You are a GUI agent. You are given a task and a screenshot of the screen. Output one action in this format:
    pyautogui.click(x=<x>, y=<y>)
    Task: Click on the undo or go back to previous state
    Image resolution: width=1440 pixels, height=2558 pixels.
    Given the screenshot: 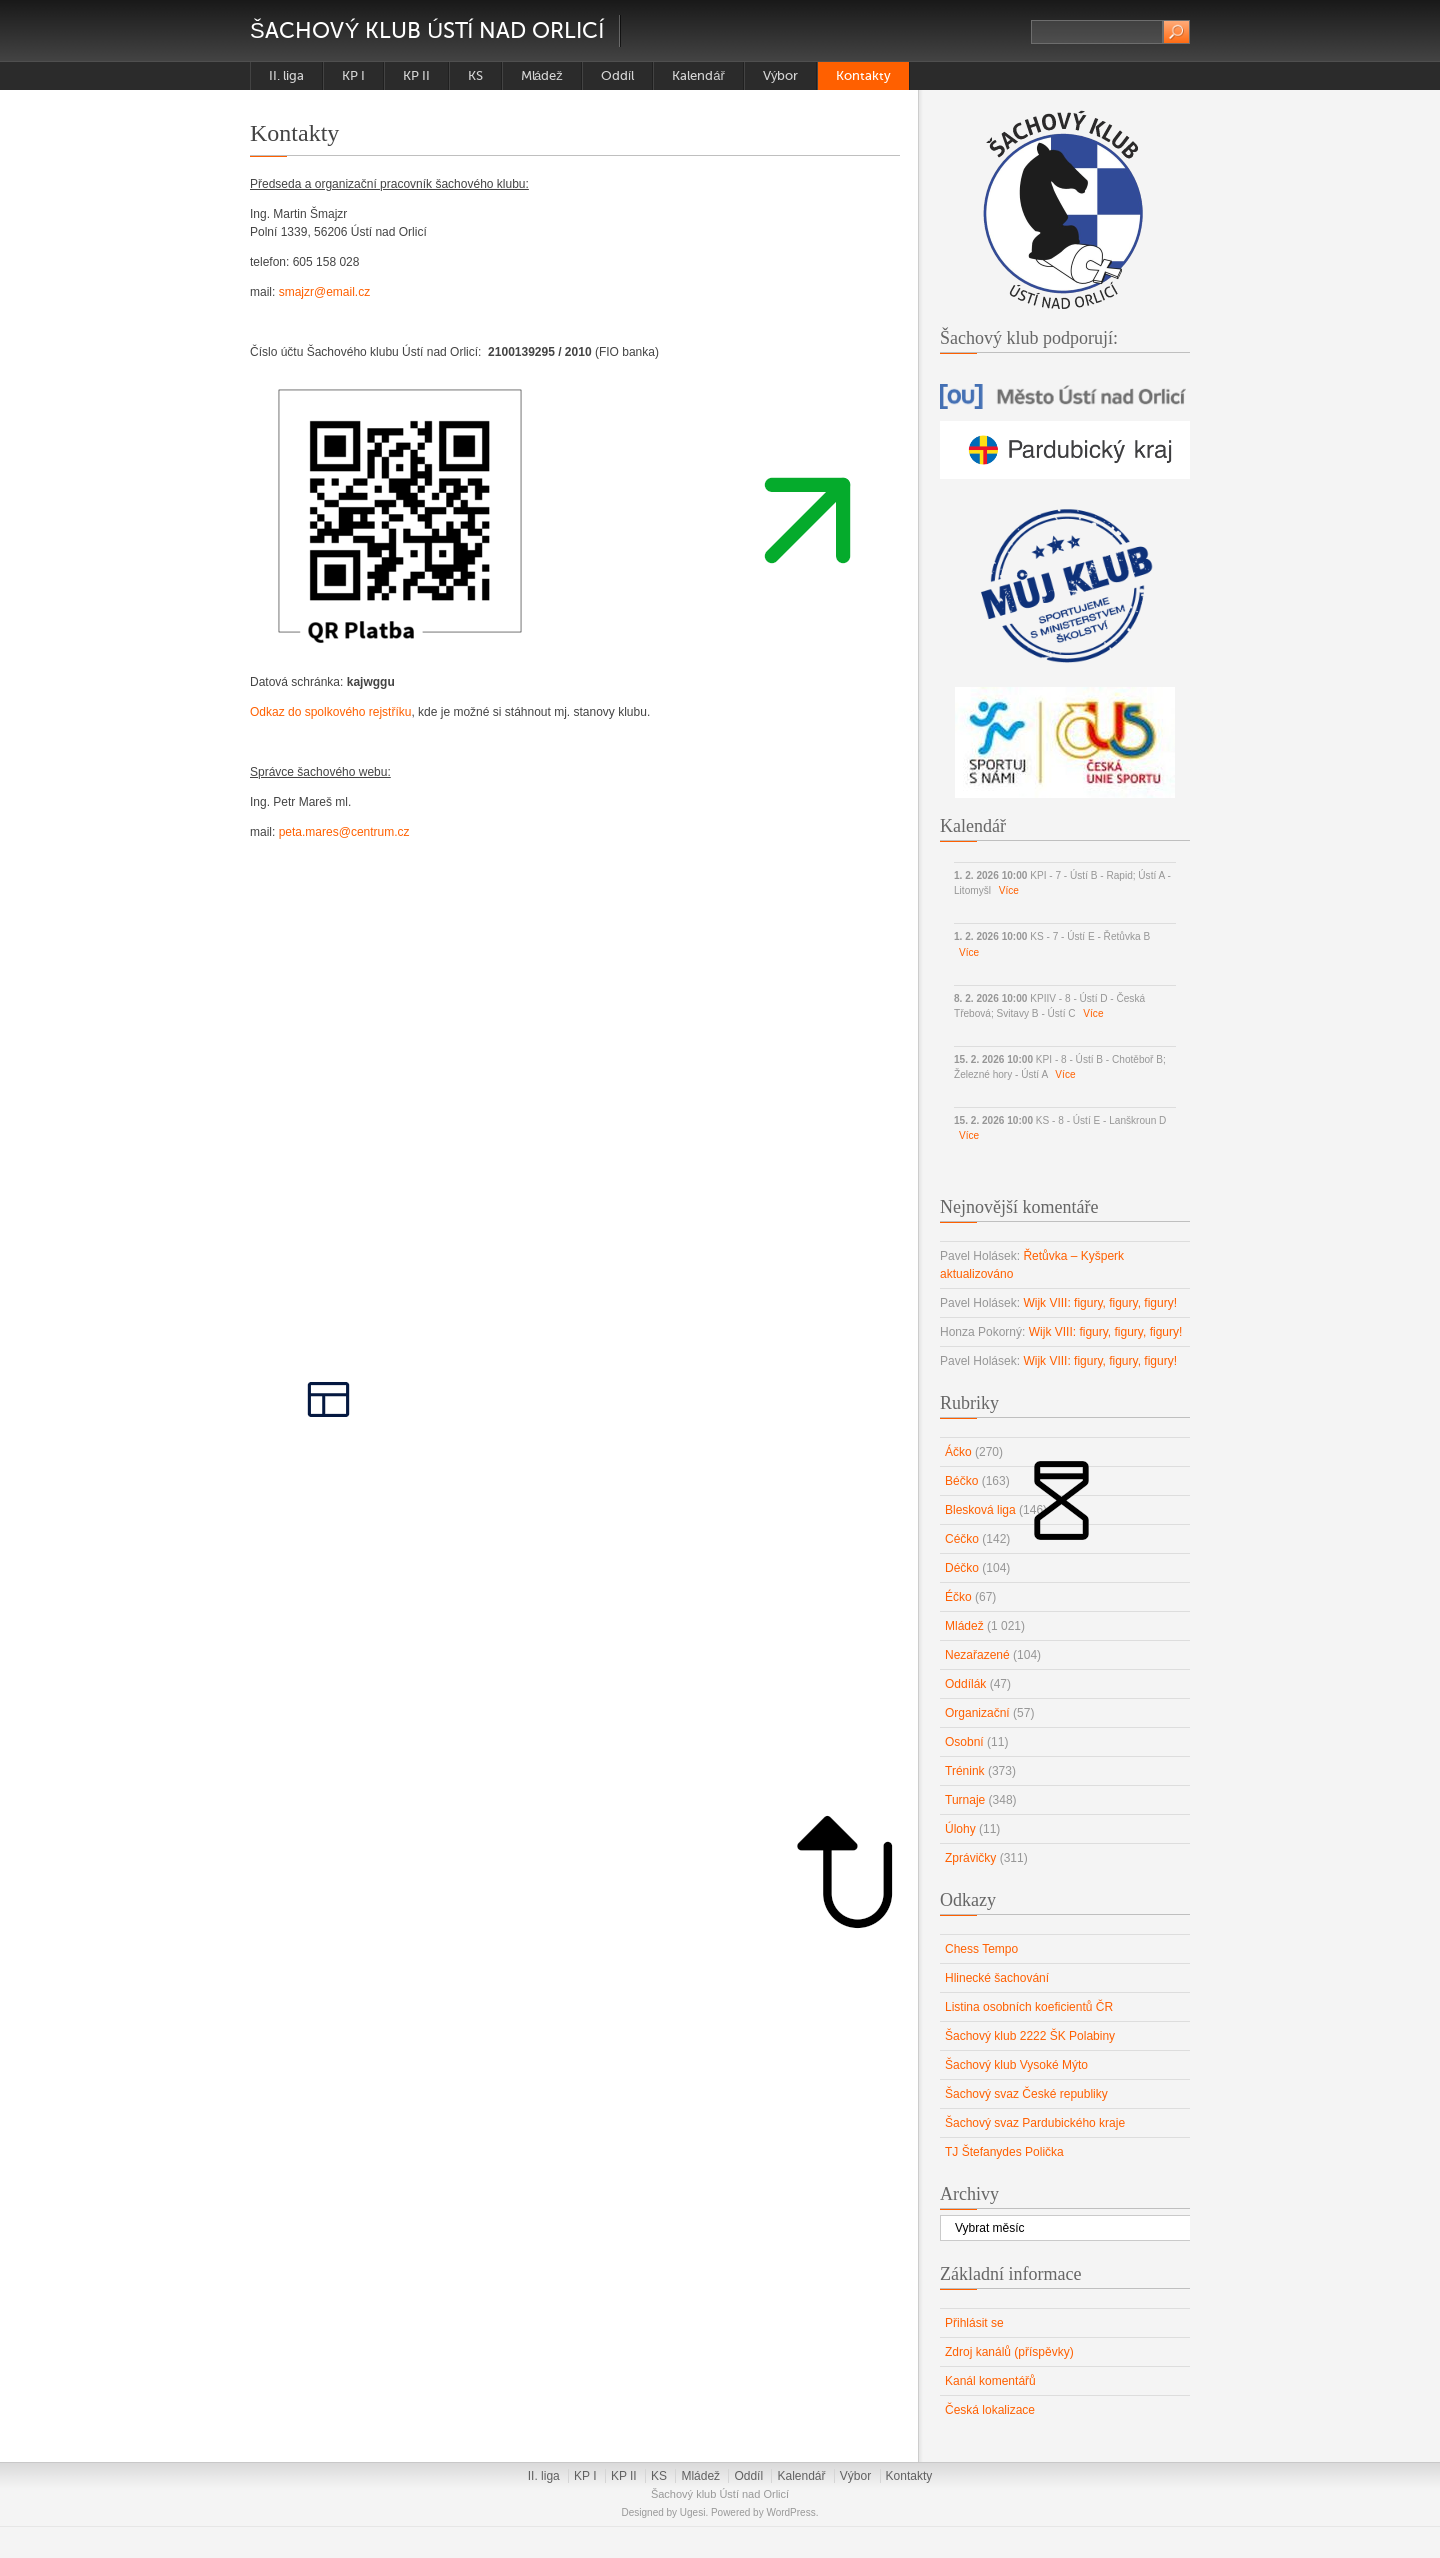 What is the action you would take?
    pyautogui.click(x=849, y=1872)
    